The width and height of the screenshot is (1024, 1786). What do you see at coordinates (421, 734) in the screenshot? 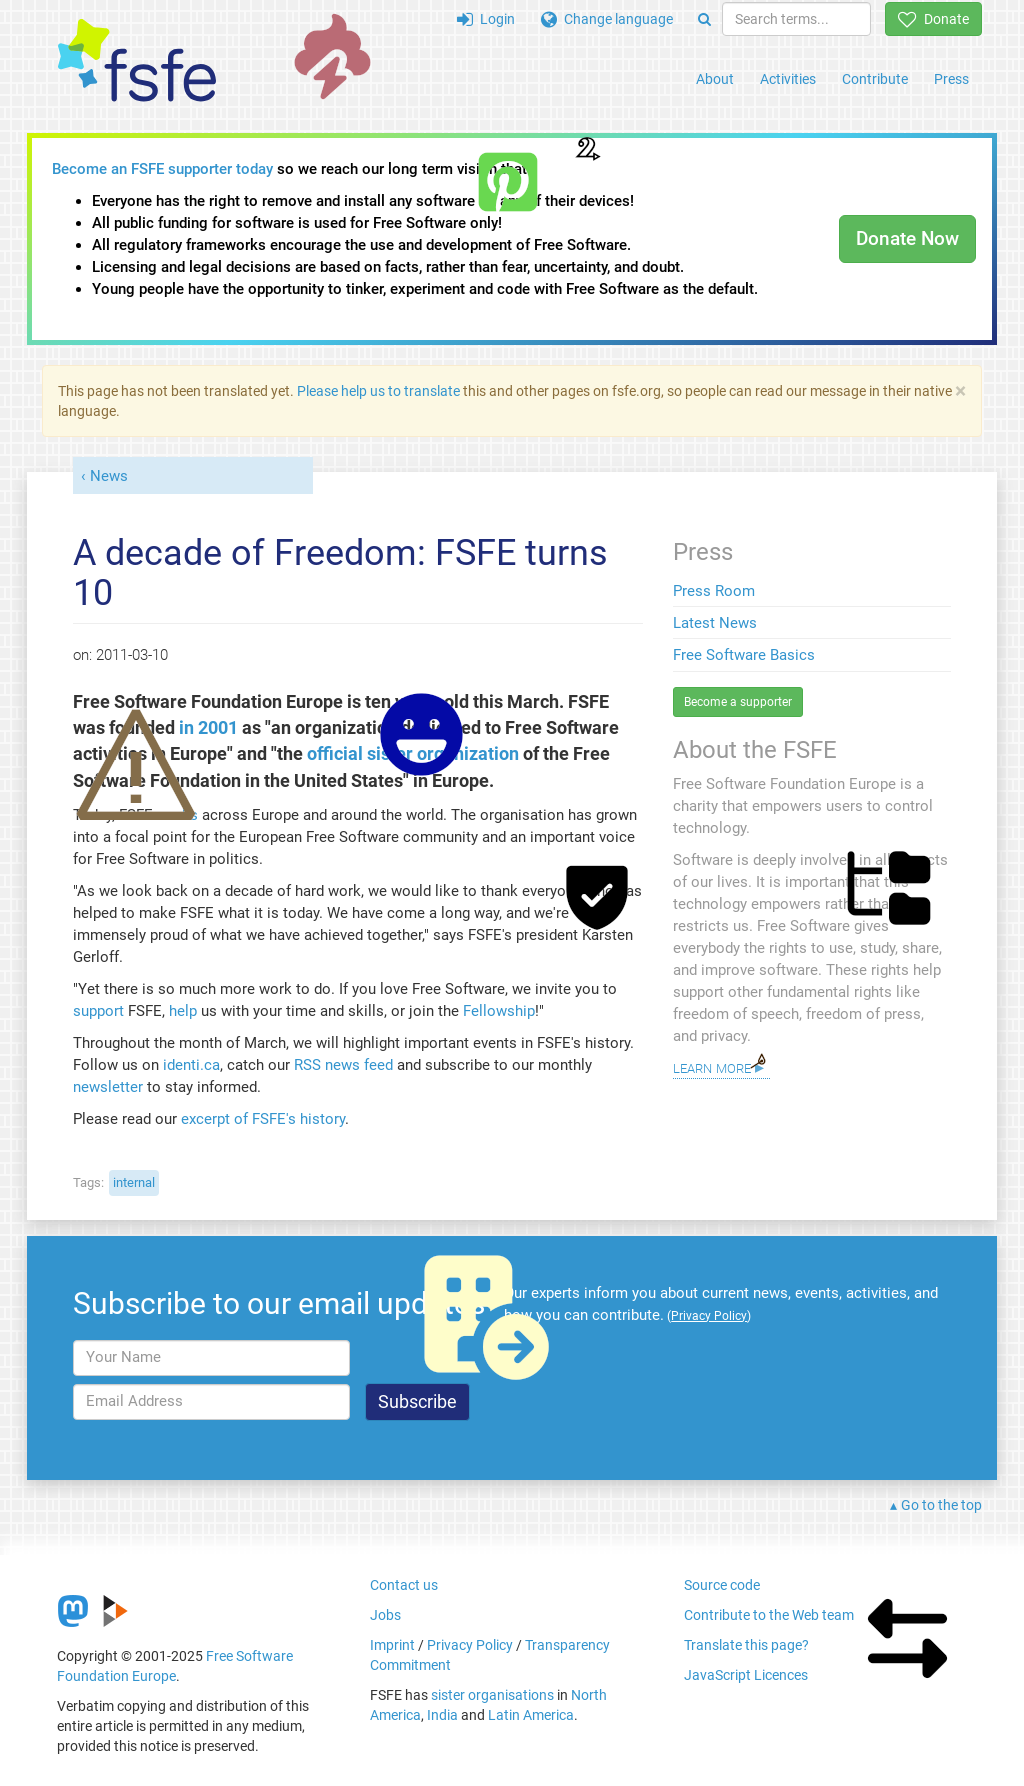
I see `react with a laugh emoji` at bounding box center [421, 734].